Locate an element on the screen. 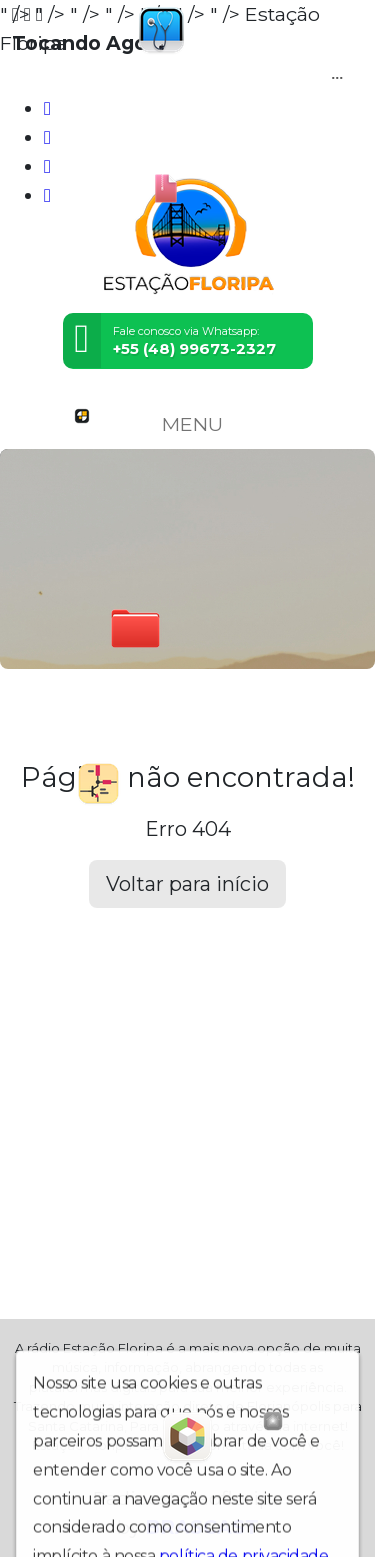  open system cleaner utility is located at coordinates (161, 29).